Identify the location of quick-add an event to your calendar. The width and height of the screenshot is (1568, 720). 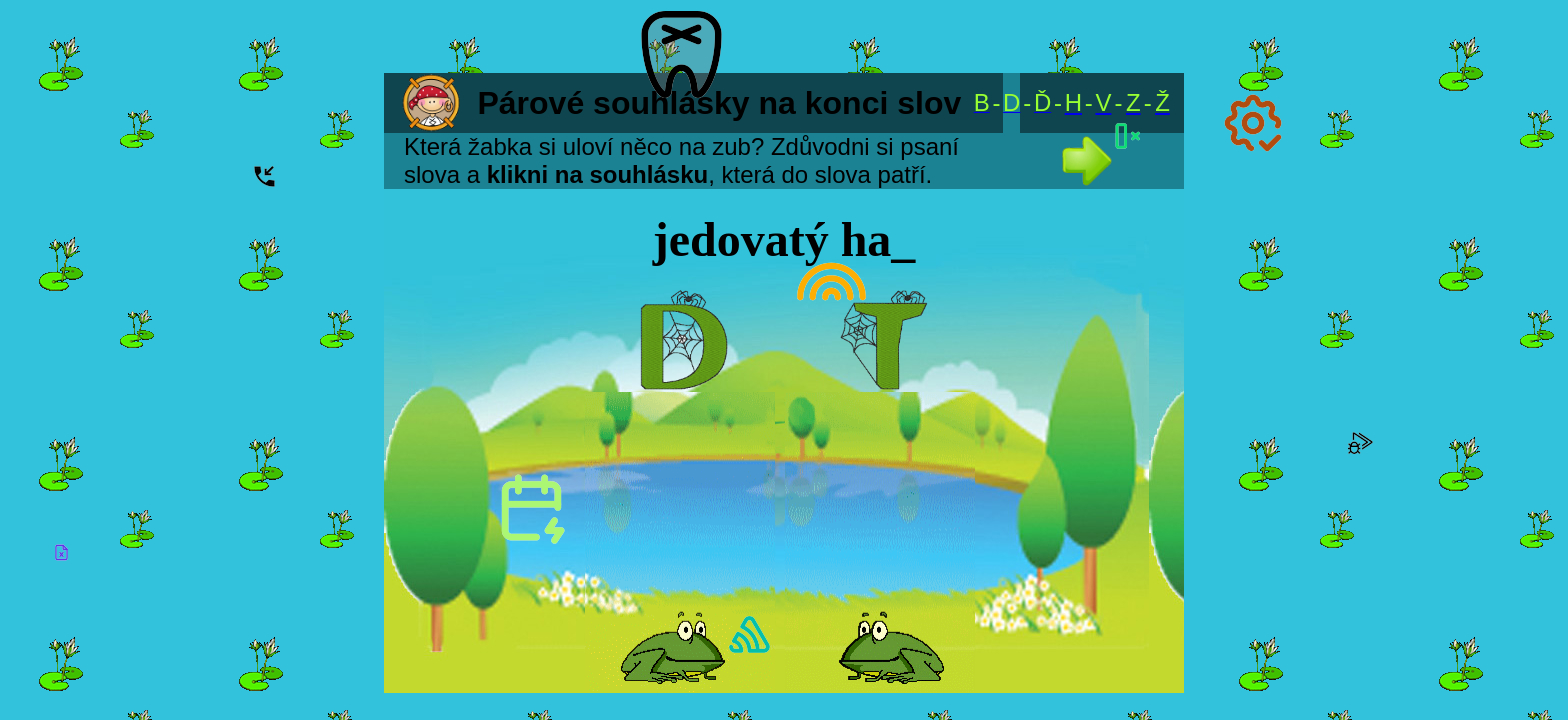
(531, 507).